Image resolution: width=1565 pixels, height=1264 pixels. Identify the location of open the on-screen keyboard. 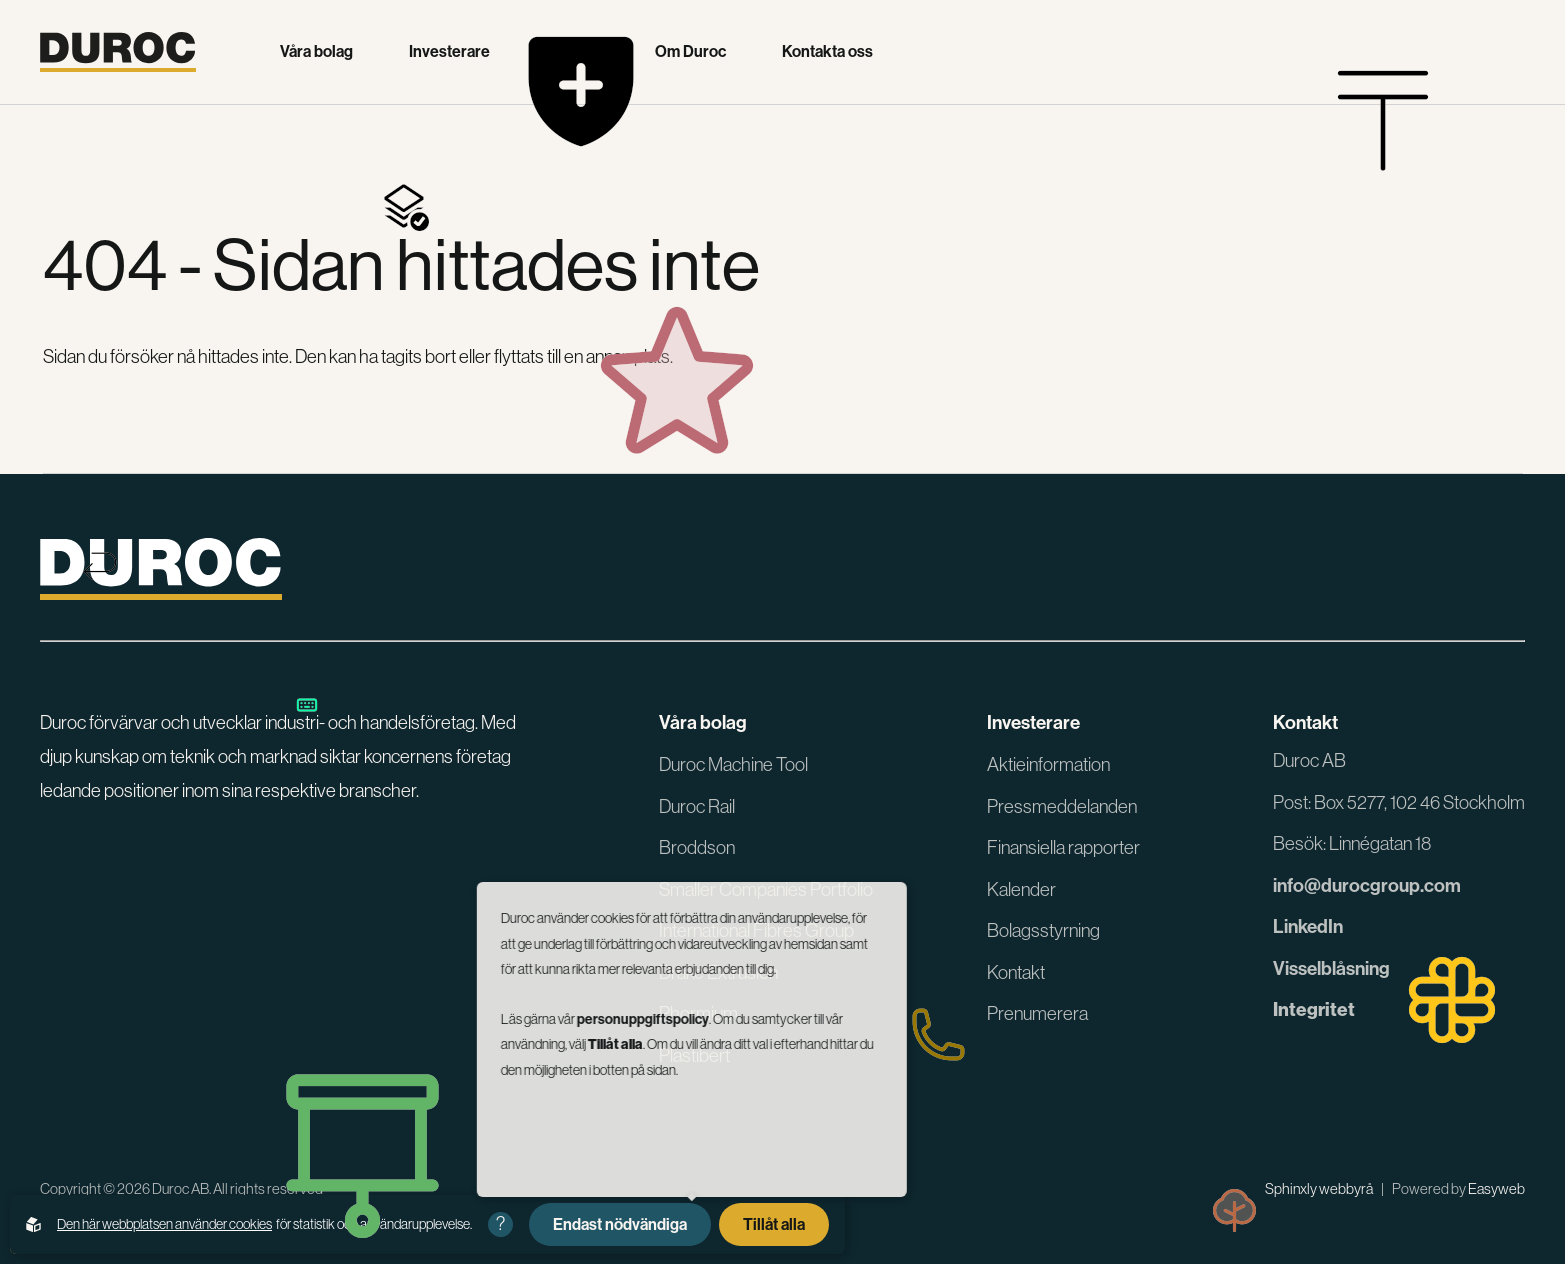
(307, 705).